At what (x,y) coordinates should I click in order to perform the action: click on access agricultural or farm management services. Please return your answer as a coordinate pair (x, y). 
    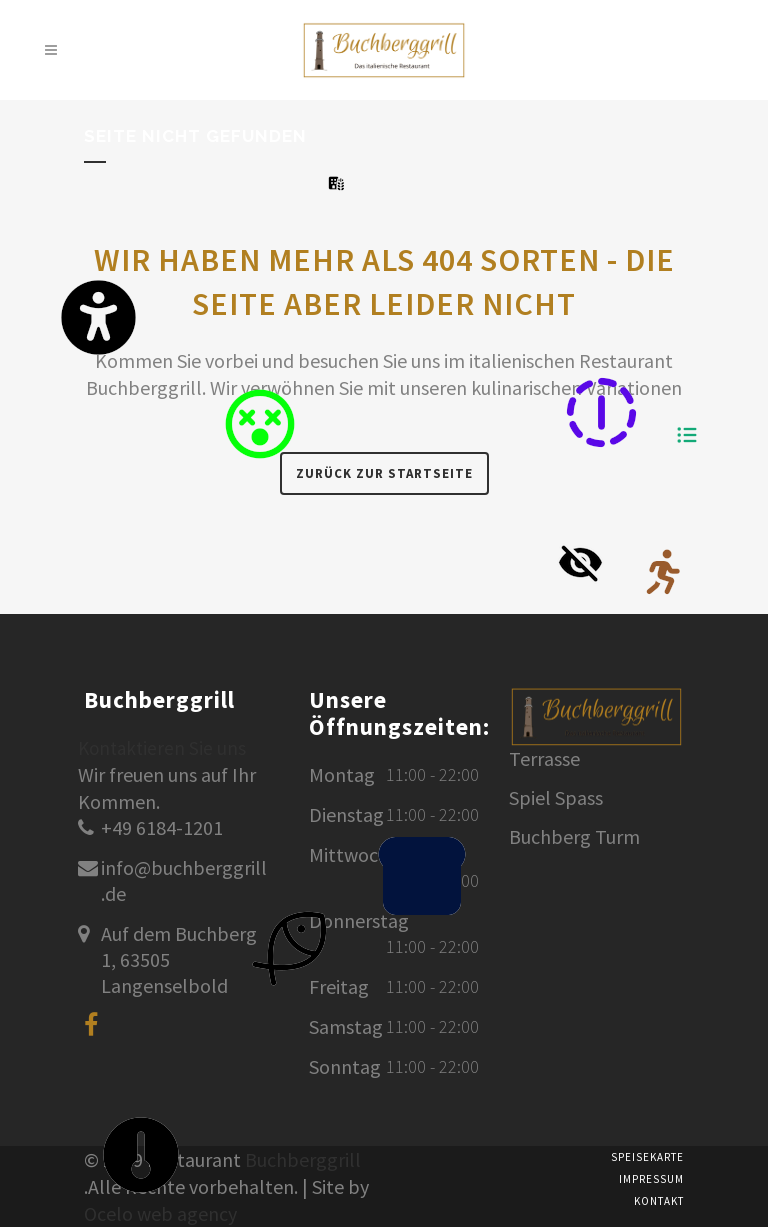
    Looking at the image, I should click on (336, 183).